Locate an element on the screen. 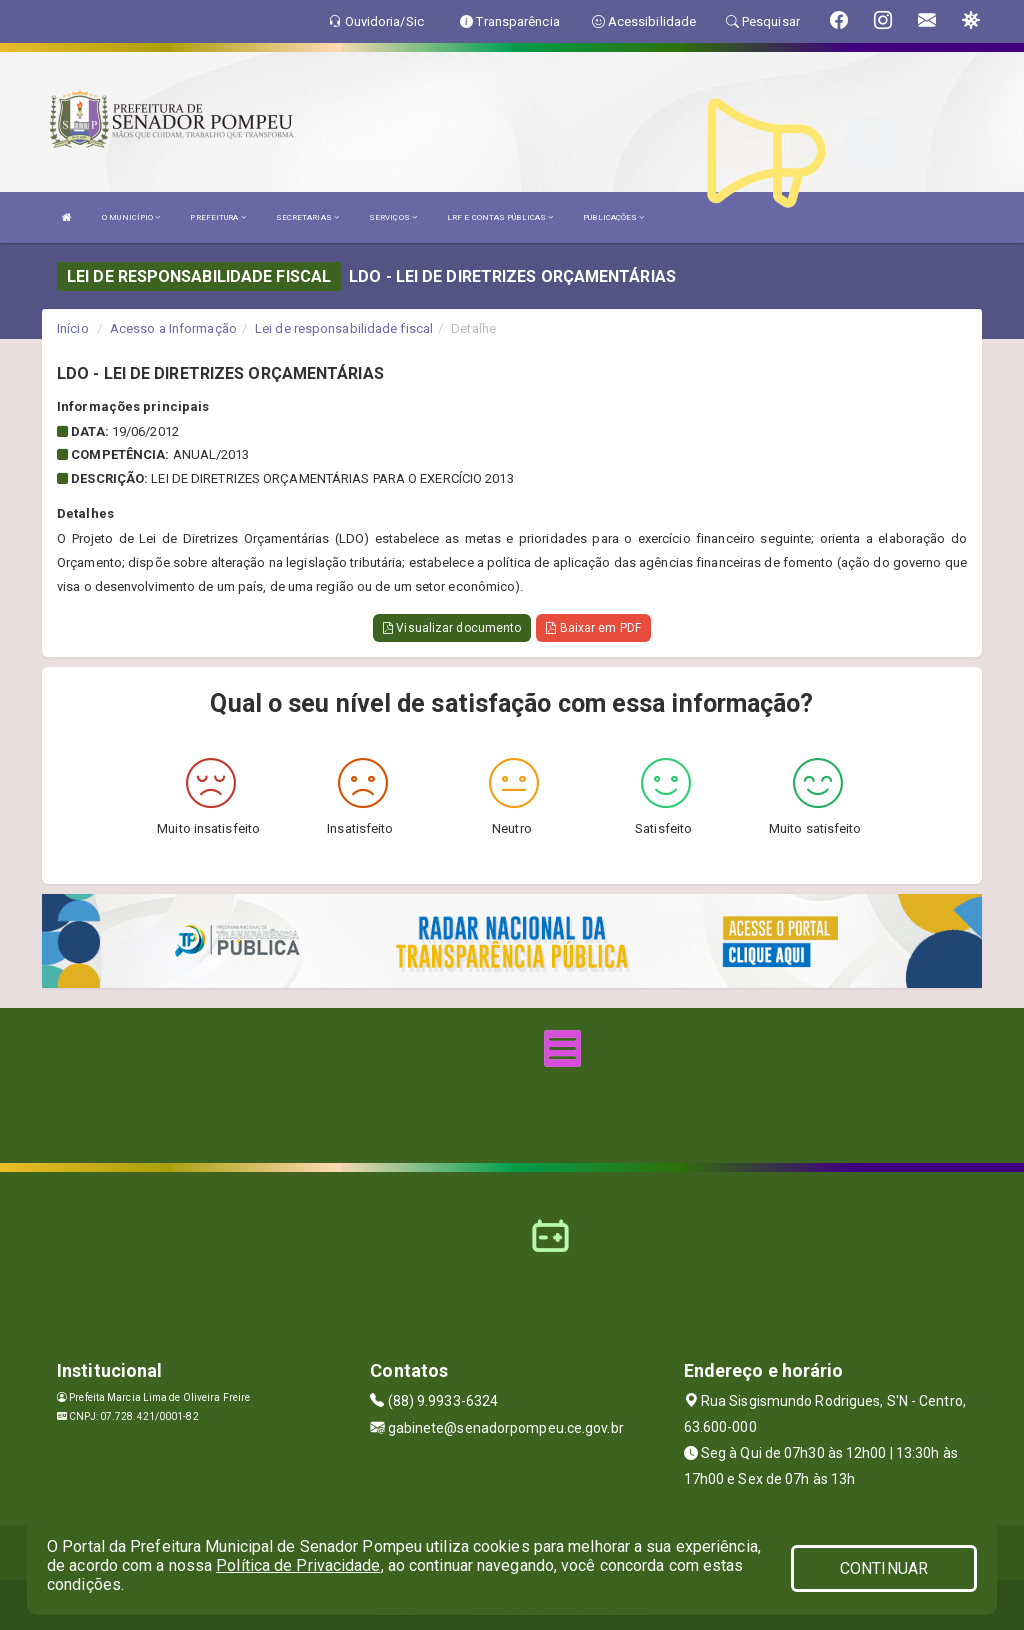 Image resolution: width=1024 pixels, height=1630 pixels. view list of items is located at coordinates (562, 1048).